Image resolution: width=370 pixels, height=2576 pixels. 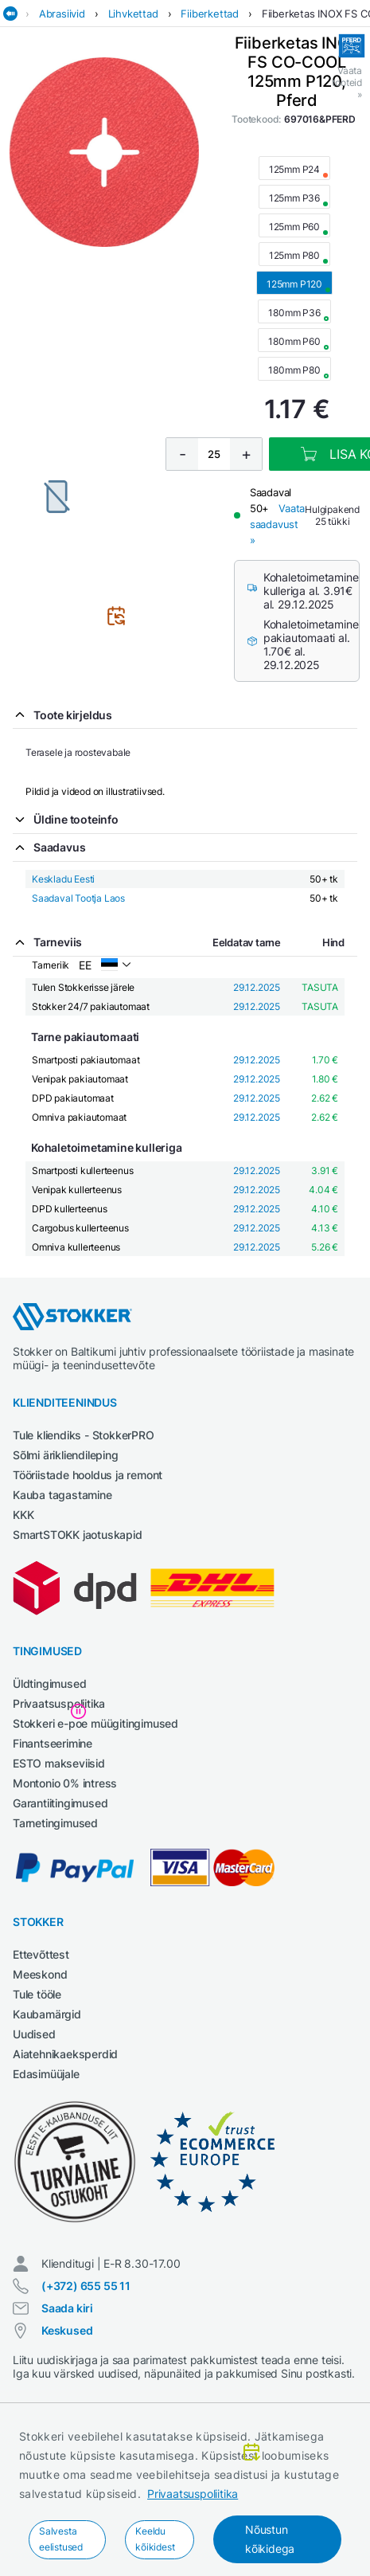 I want to click on pause media playback, so click(x=78, y=1711).